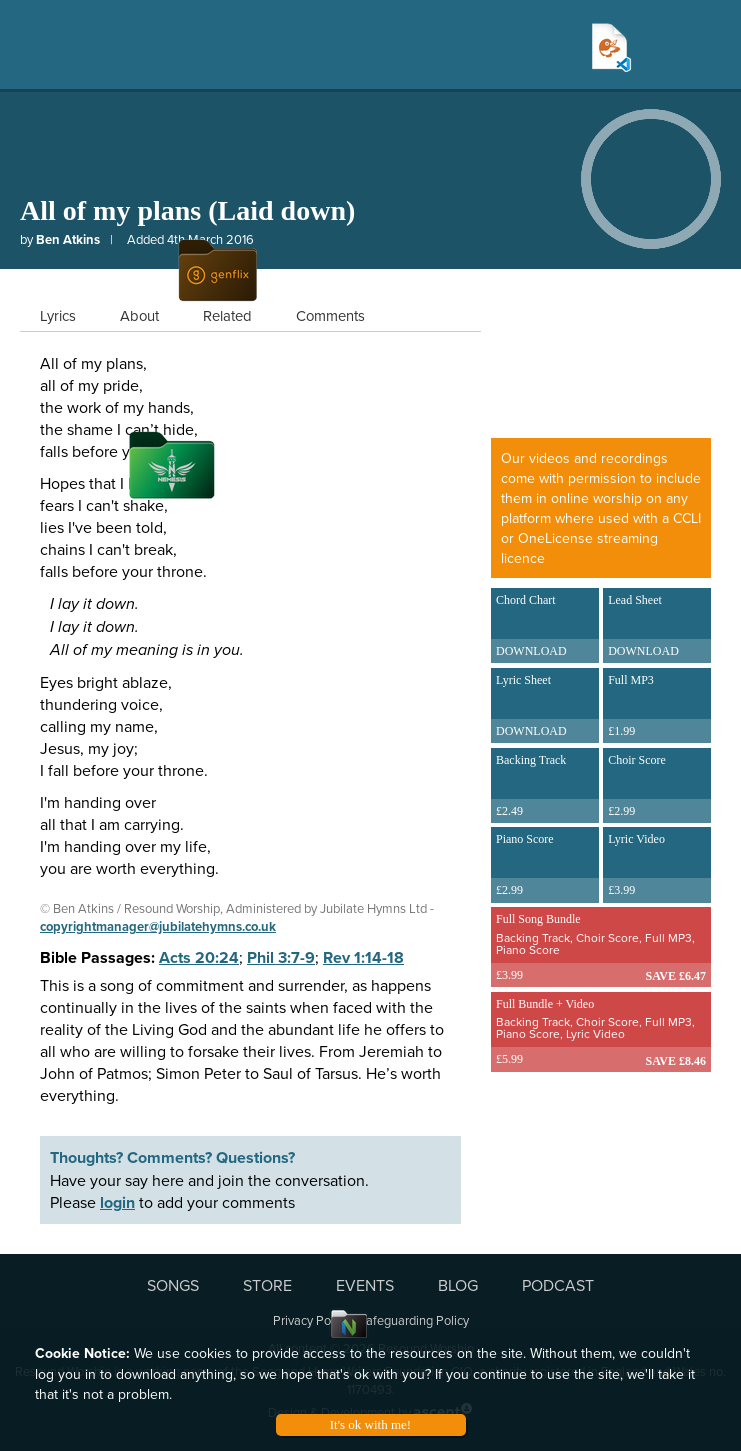 The width and height of the screenshot is (741, 1451). I want to click on open neovim configuration folder, so click(349, 1325).